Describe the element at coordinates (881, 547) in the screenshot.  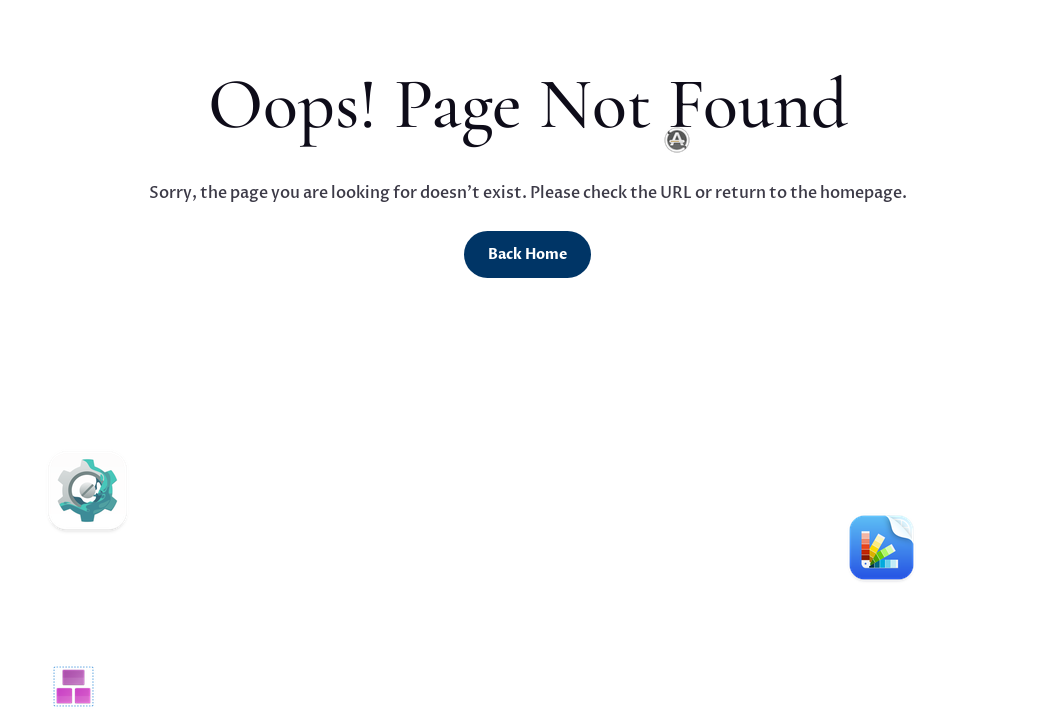
I see `open appearance and theme settings` at that location.